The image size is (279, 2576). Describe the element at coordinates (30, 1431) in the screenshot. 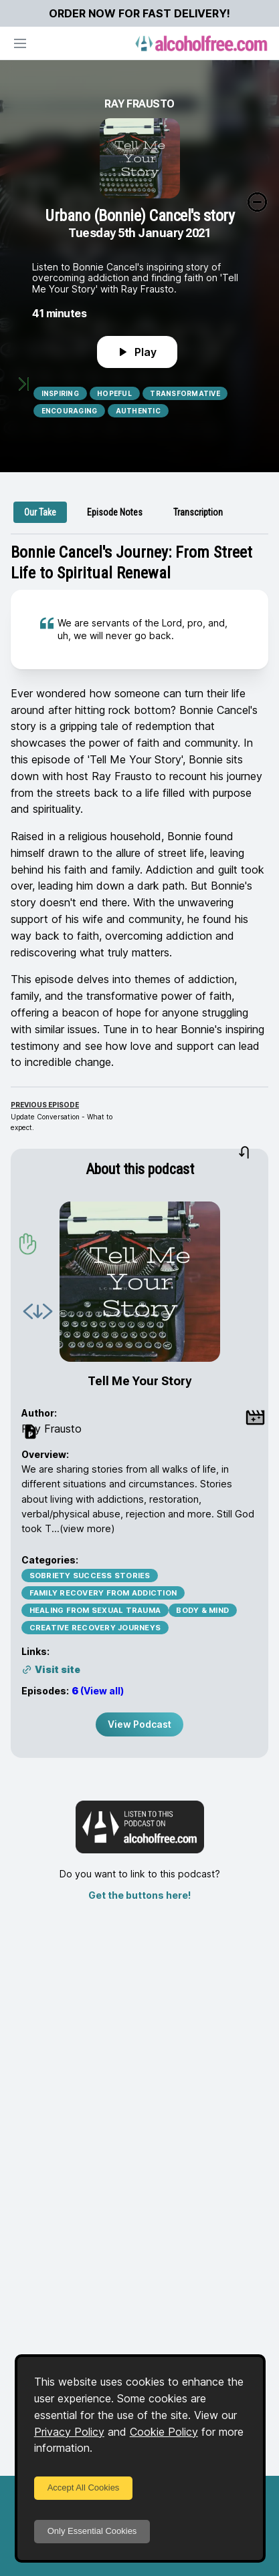

I see `open a PowerPoint presentation file` at that location.